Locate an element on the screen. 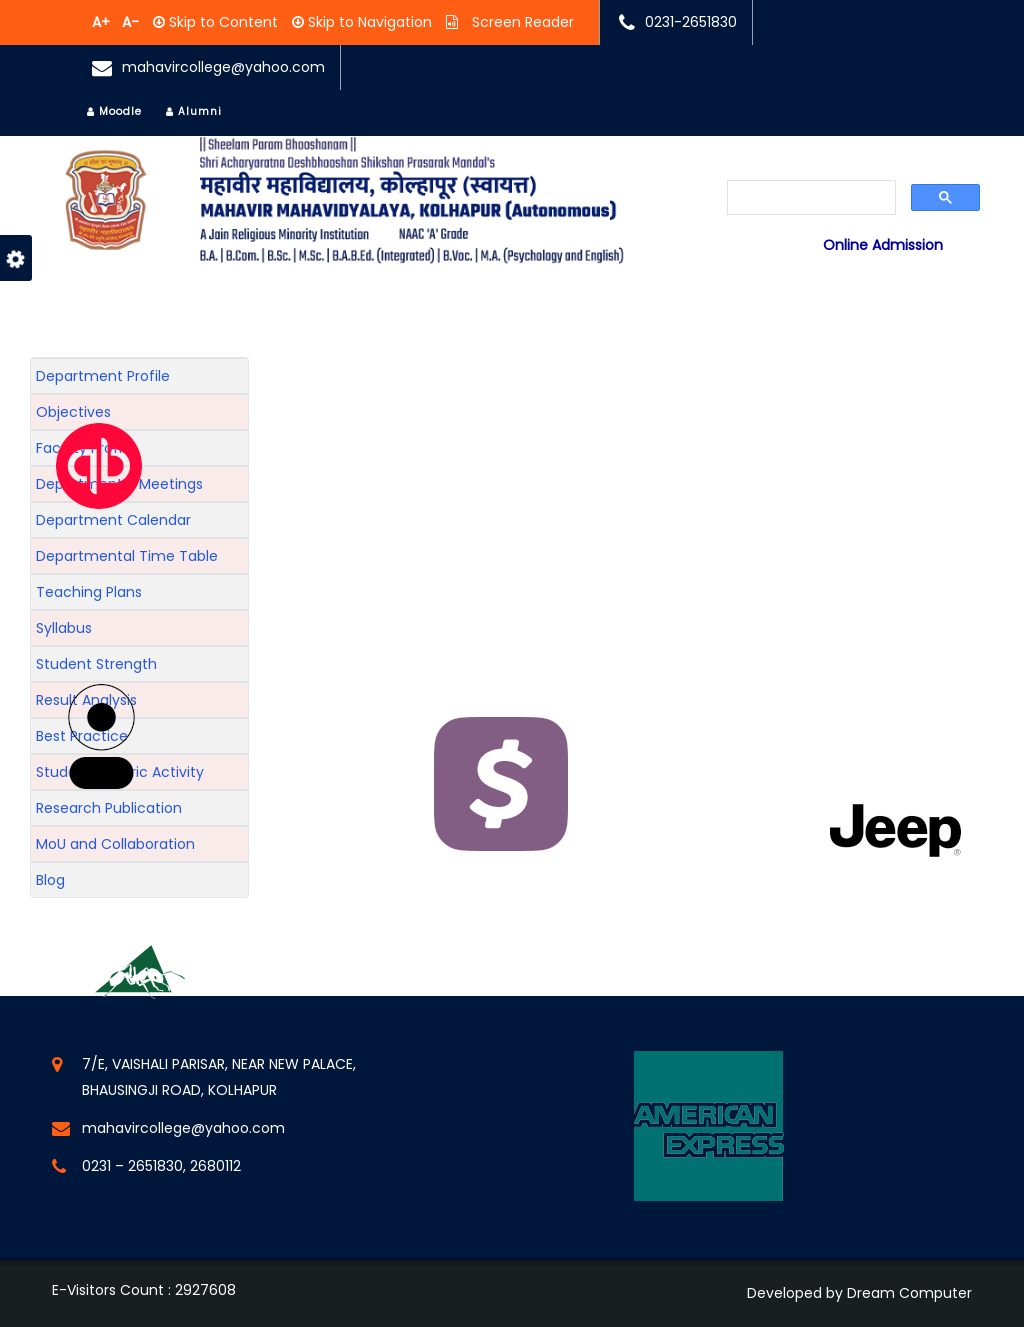 The image size is (1024, 1327). daisyUI component library logo is located at coordinates (101, 736).